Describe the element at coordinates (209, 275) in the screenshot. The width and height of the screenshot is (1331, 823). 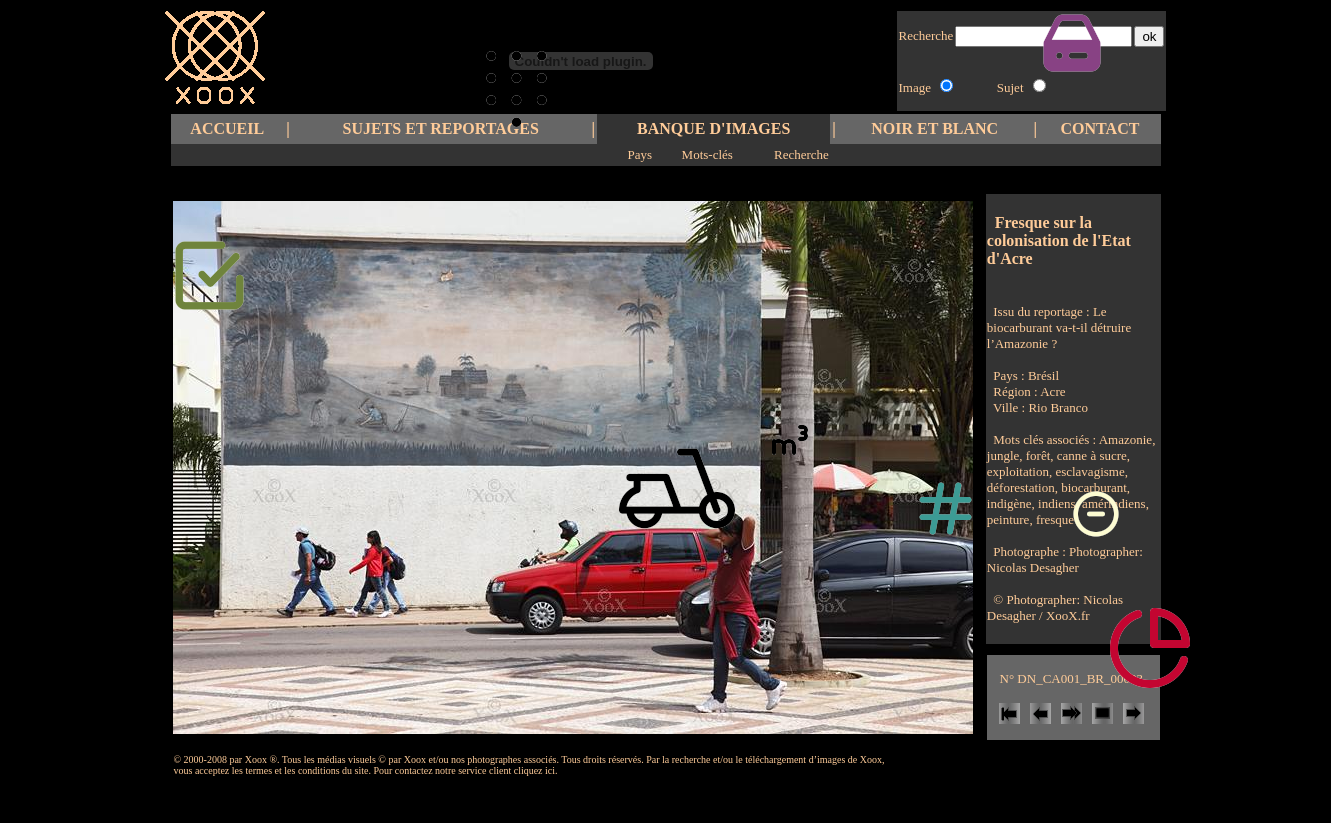
I see `mark item as complete` at that location.